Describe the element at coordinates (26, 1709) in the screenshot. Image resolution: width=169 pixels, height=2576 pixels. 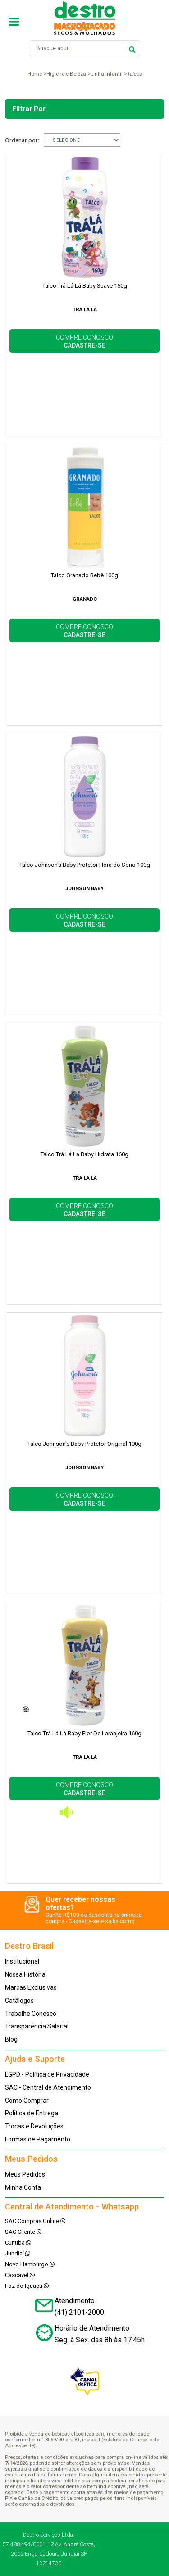
I see `disable pokémon go integration` at that location.